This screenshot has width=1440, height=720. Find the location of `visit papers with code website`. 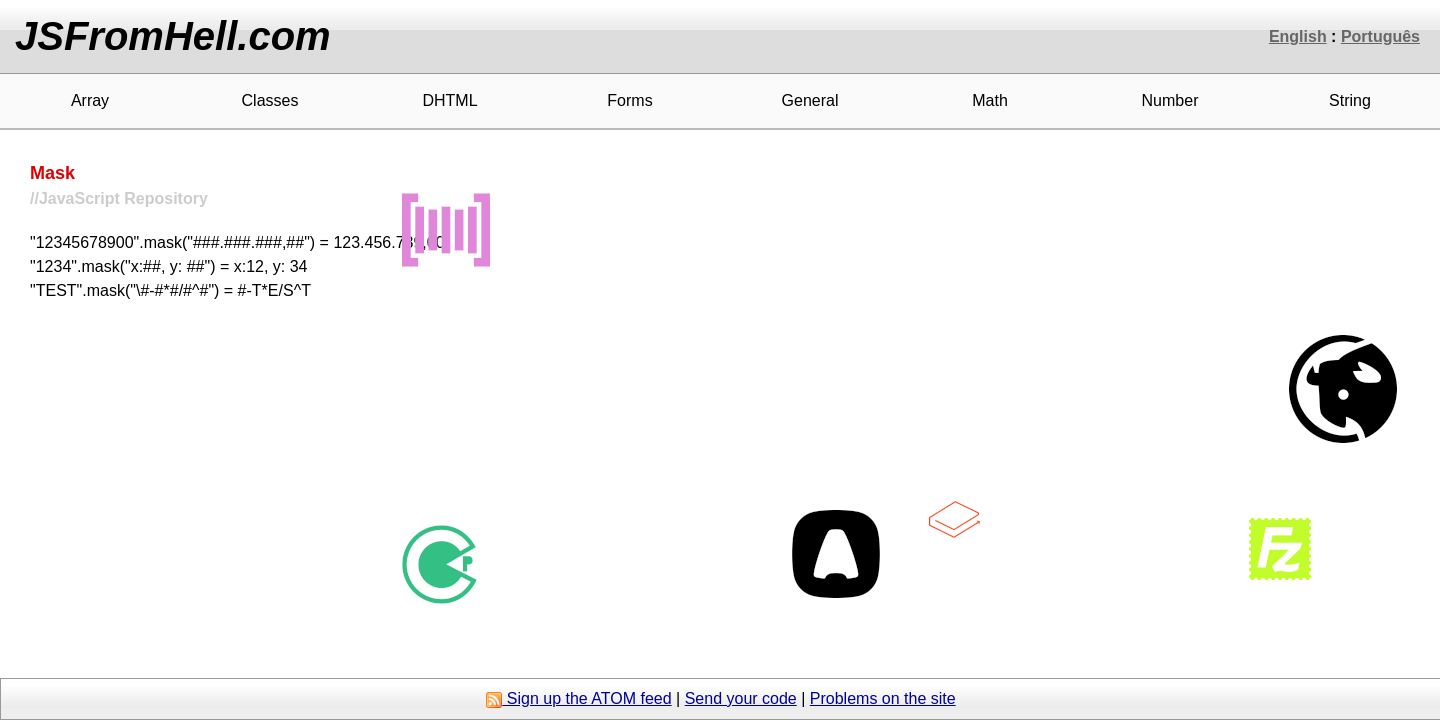

visit papers with code website is located at coordinates (446, 230).